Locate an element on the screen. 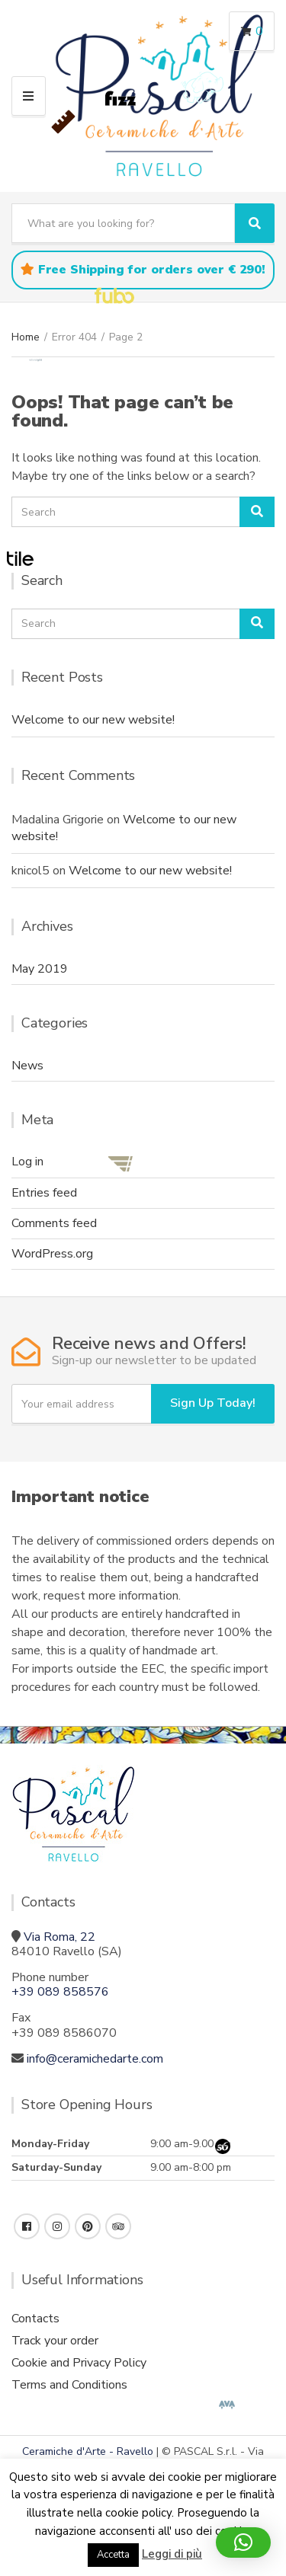 This screenshot has height=2576, width=286. access measurement or ruler tool is located at coordinates (63, 121).